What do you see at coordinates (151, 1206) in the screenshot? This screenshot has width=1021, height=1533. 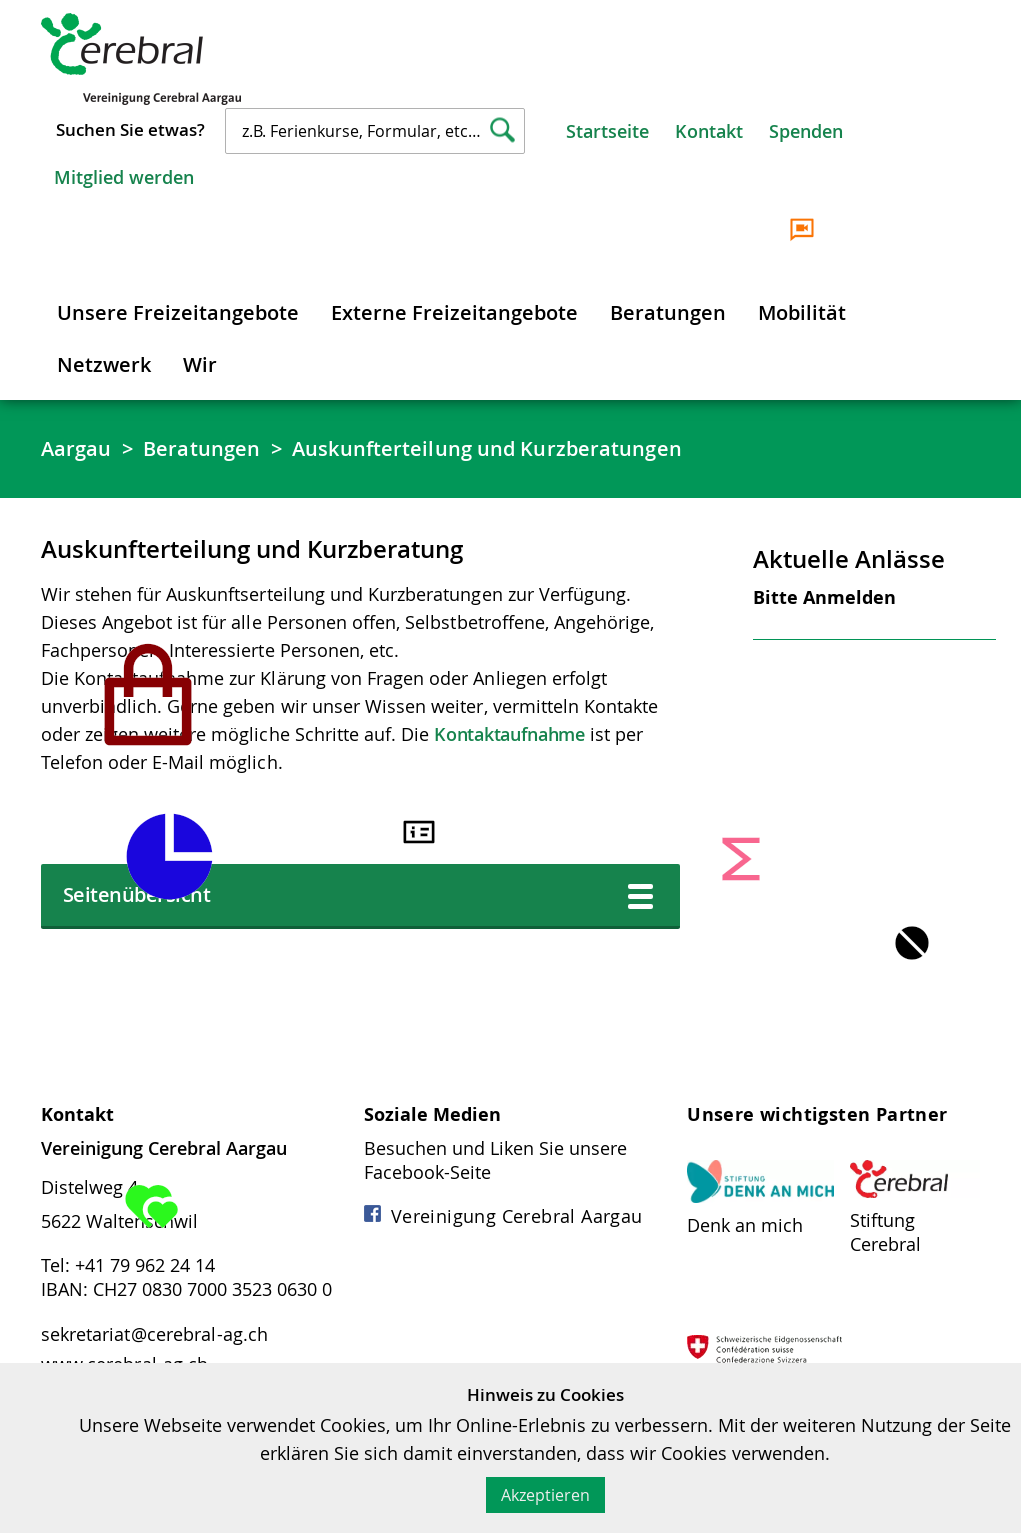 I see `add to favorites or liked items` at bounding box center [151, 1206].